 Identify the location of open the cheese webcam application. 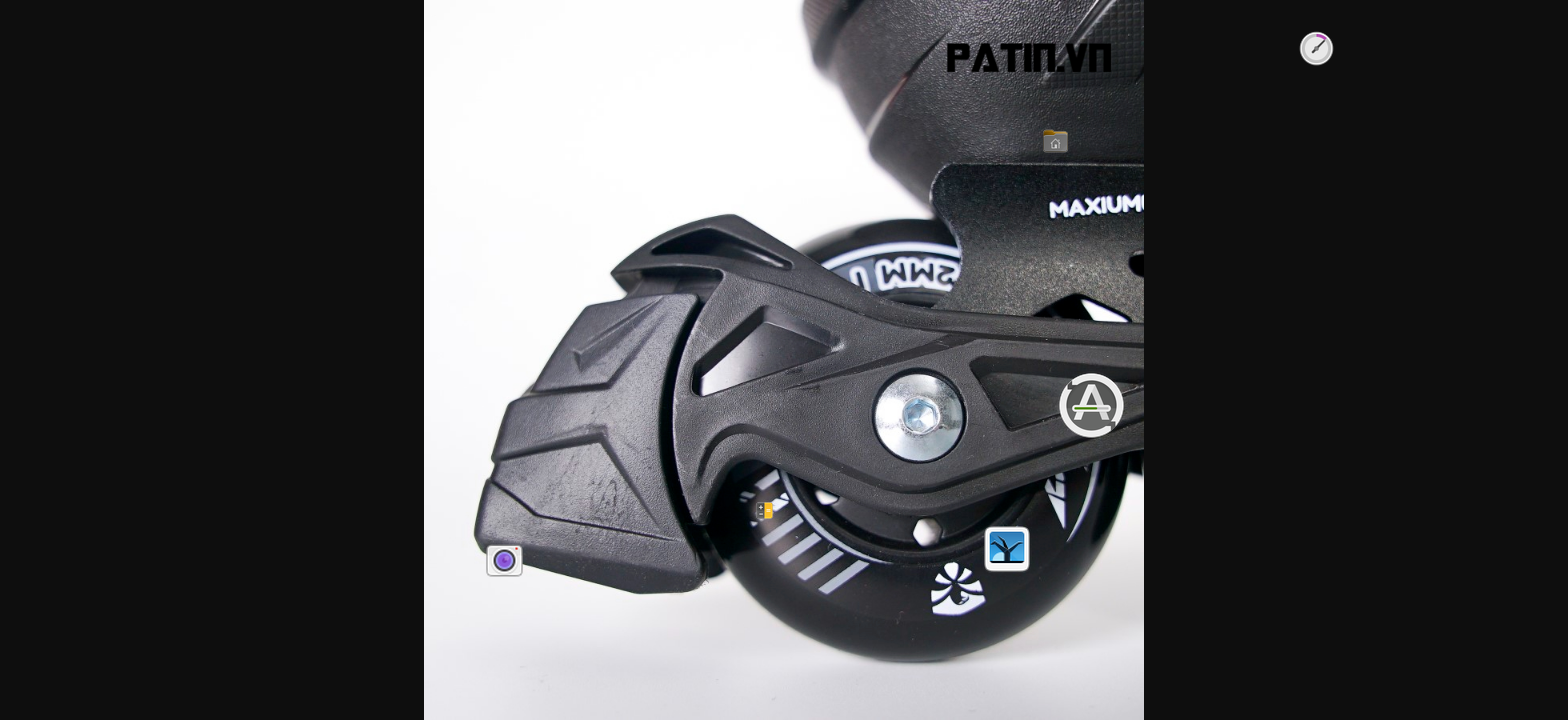
(504, 560).